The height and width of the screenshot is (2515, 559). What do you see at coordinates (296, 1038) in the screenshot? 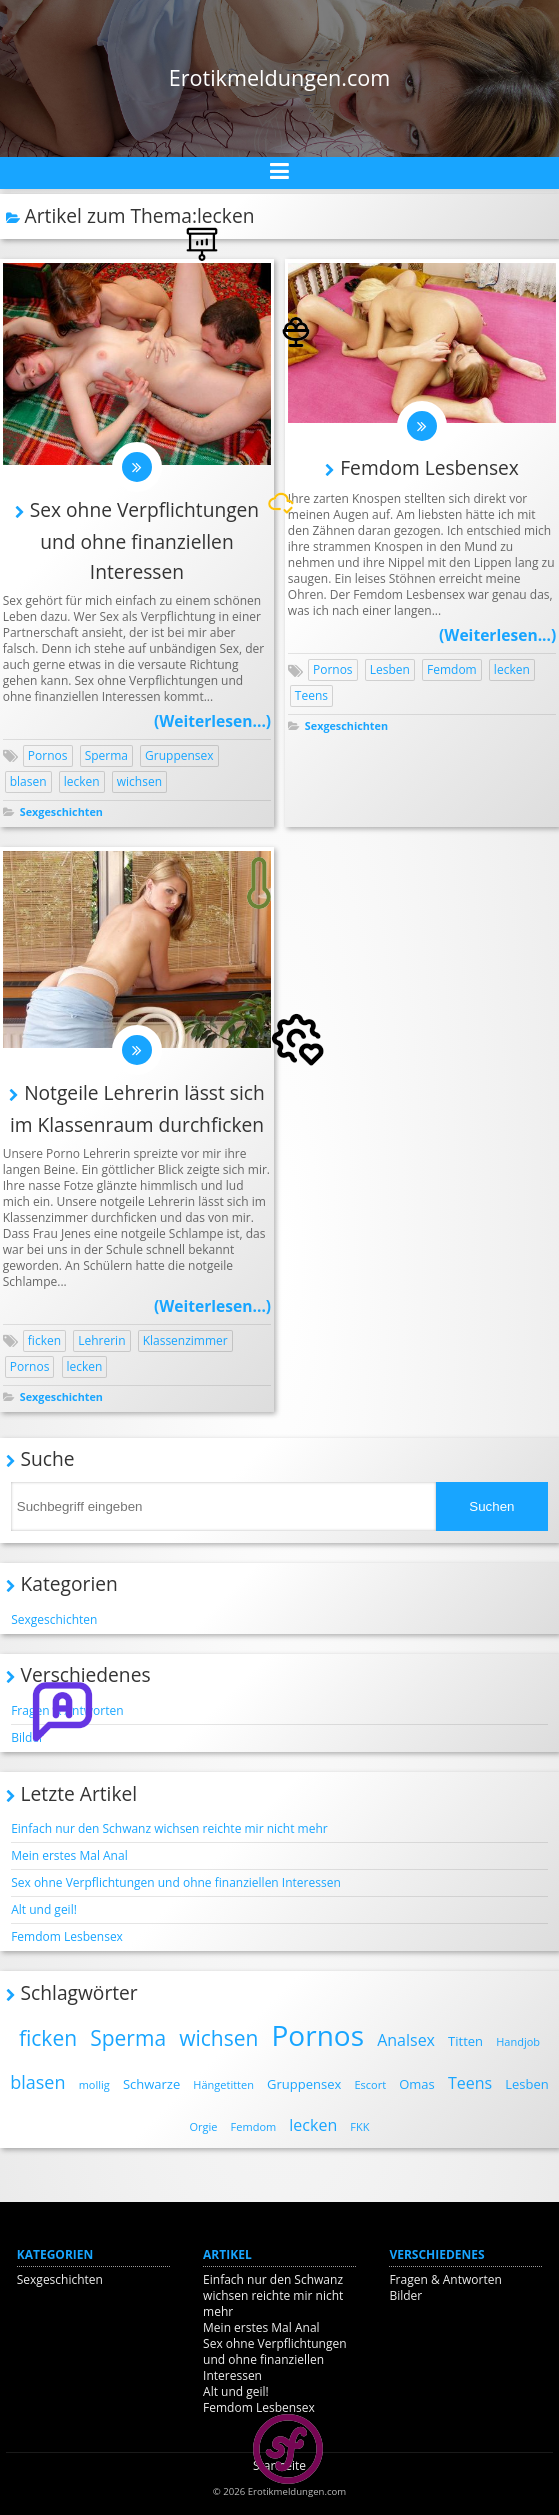
I see `customize your favorites or liked items settings` at bounding box center [296, 1038].